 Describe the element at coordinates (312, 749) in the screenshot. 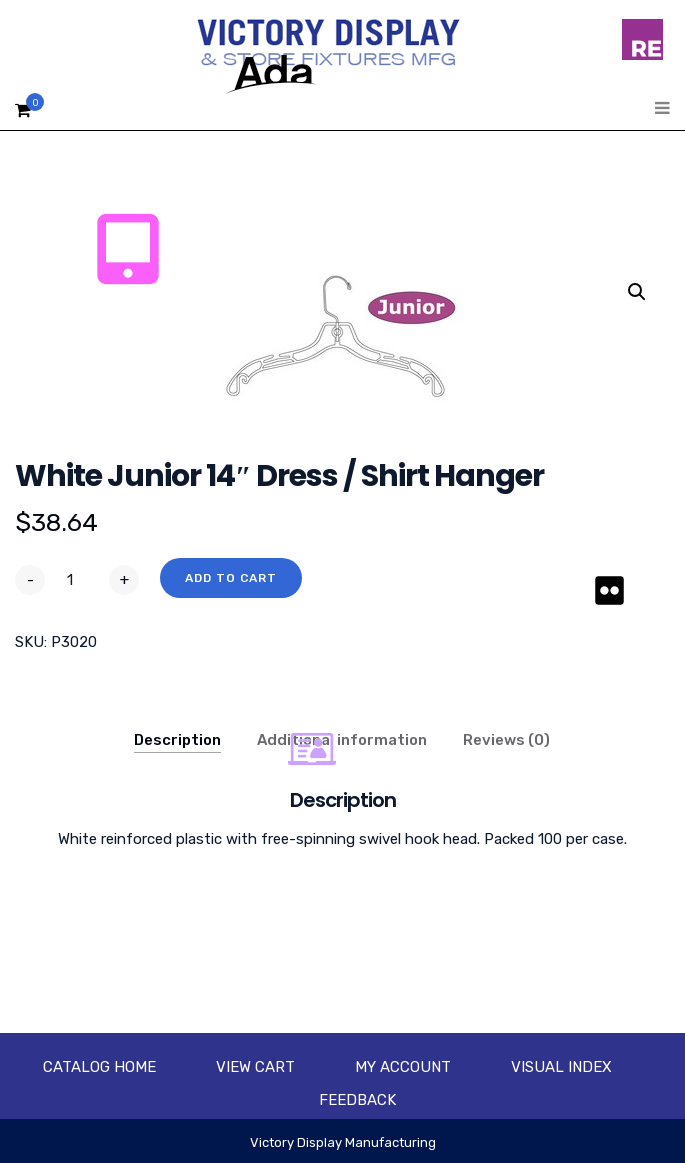

I see `open the Codementor app or website` at that location.